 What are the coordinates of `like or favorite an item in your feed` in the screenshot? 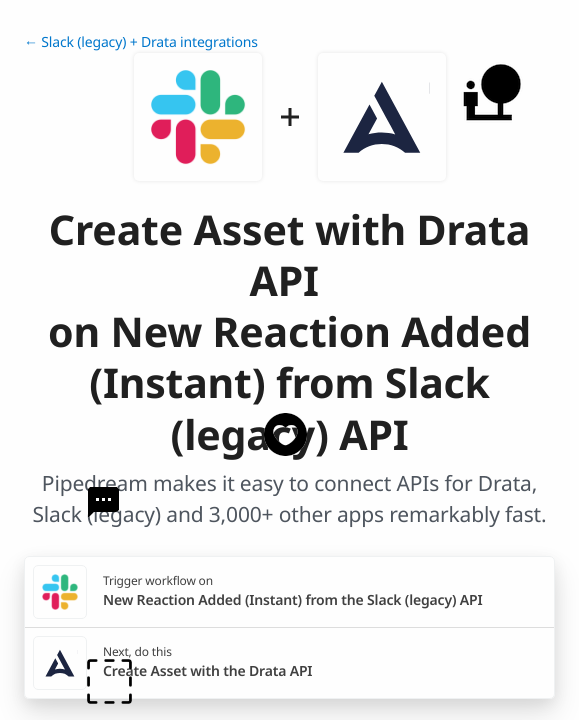 It's located at (285, 434).